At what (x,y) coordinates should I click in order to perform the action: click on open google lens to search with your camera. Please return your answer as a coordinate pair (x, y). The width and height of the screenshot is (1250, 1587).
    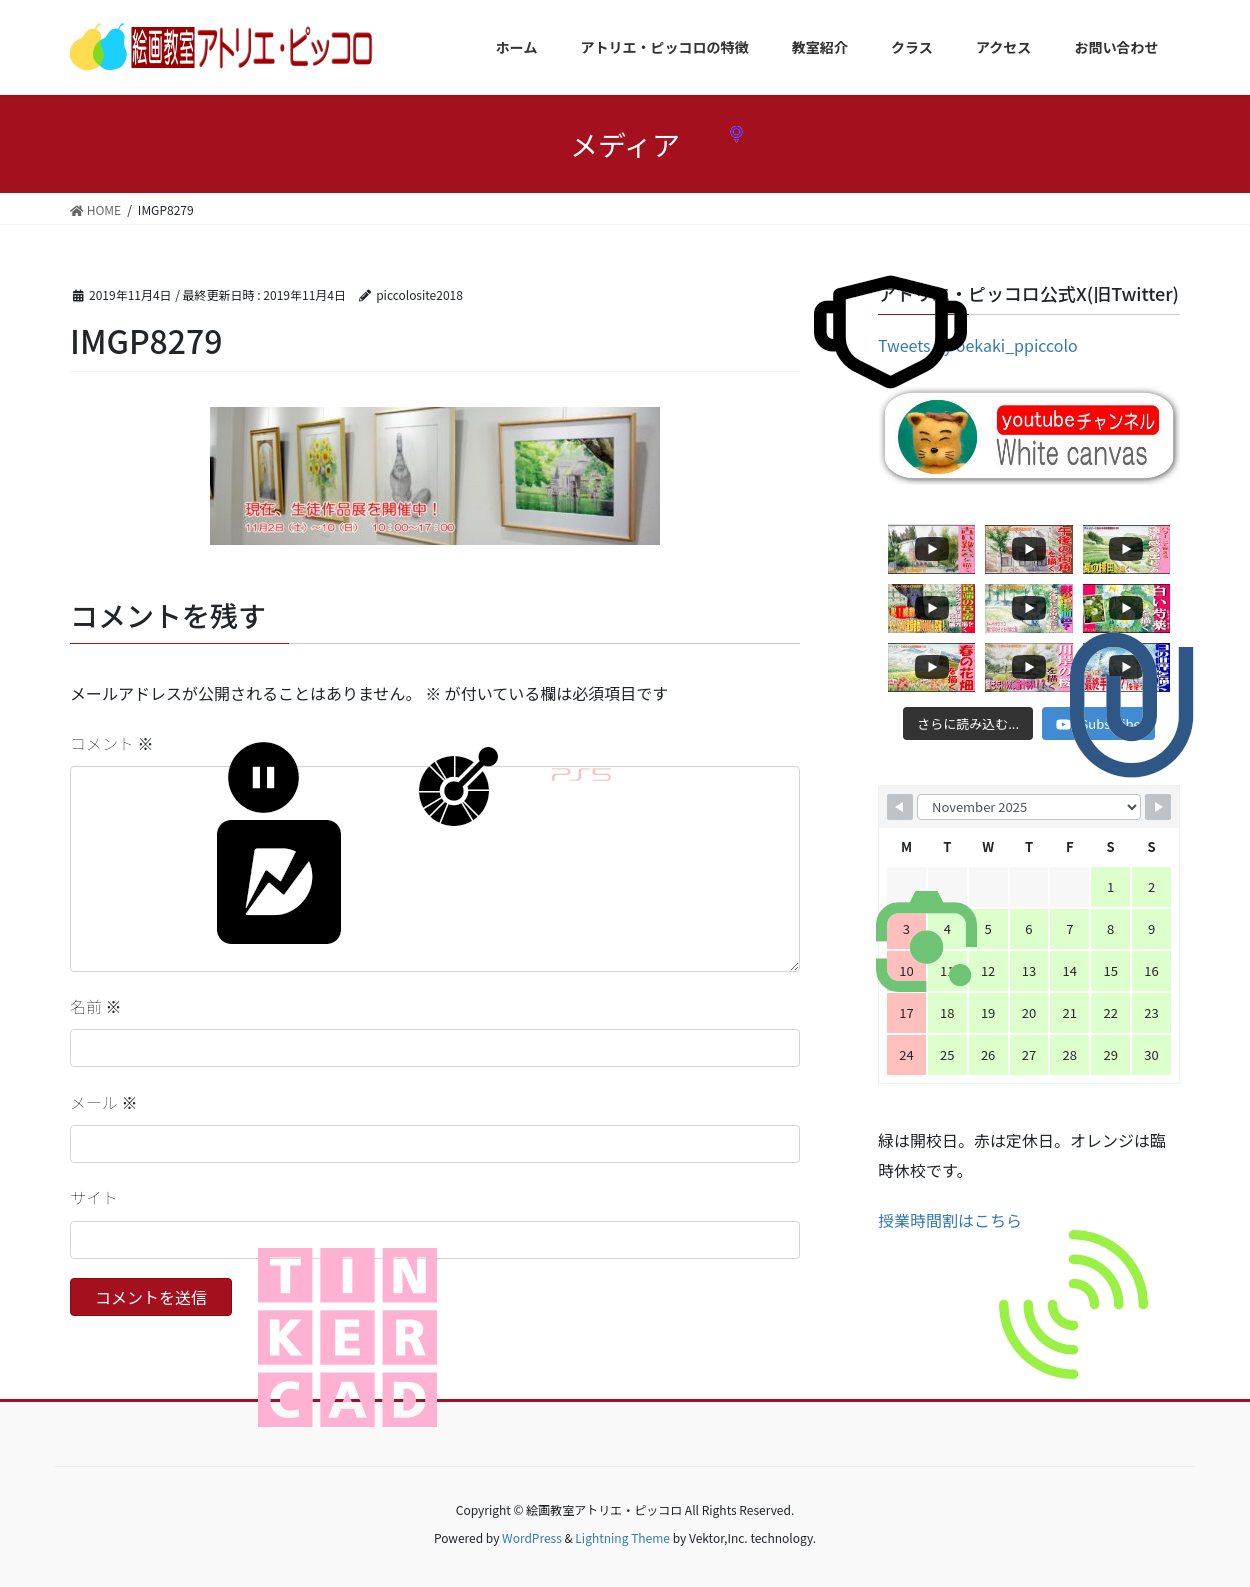
    Looking at the image, I should click on (926, 941).